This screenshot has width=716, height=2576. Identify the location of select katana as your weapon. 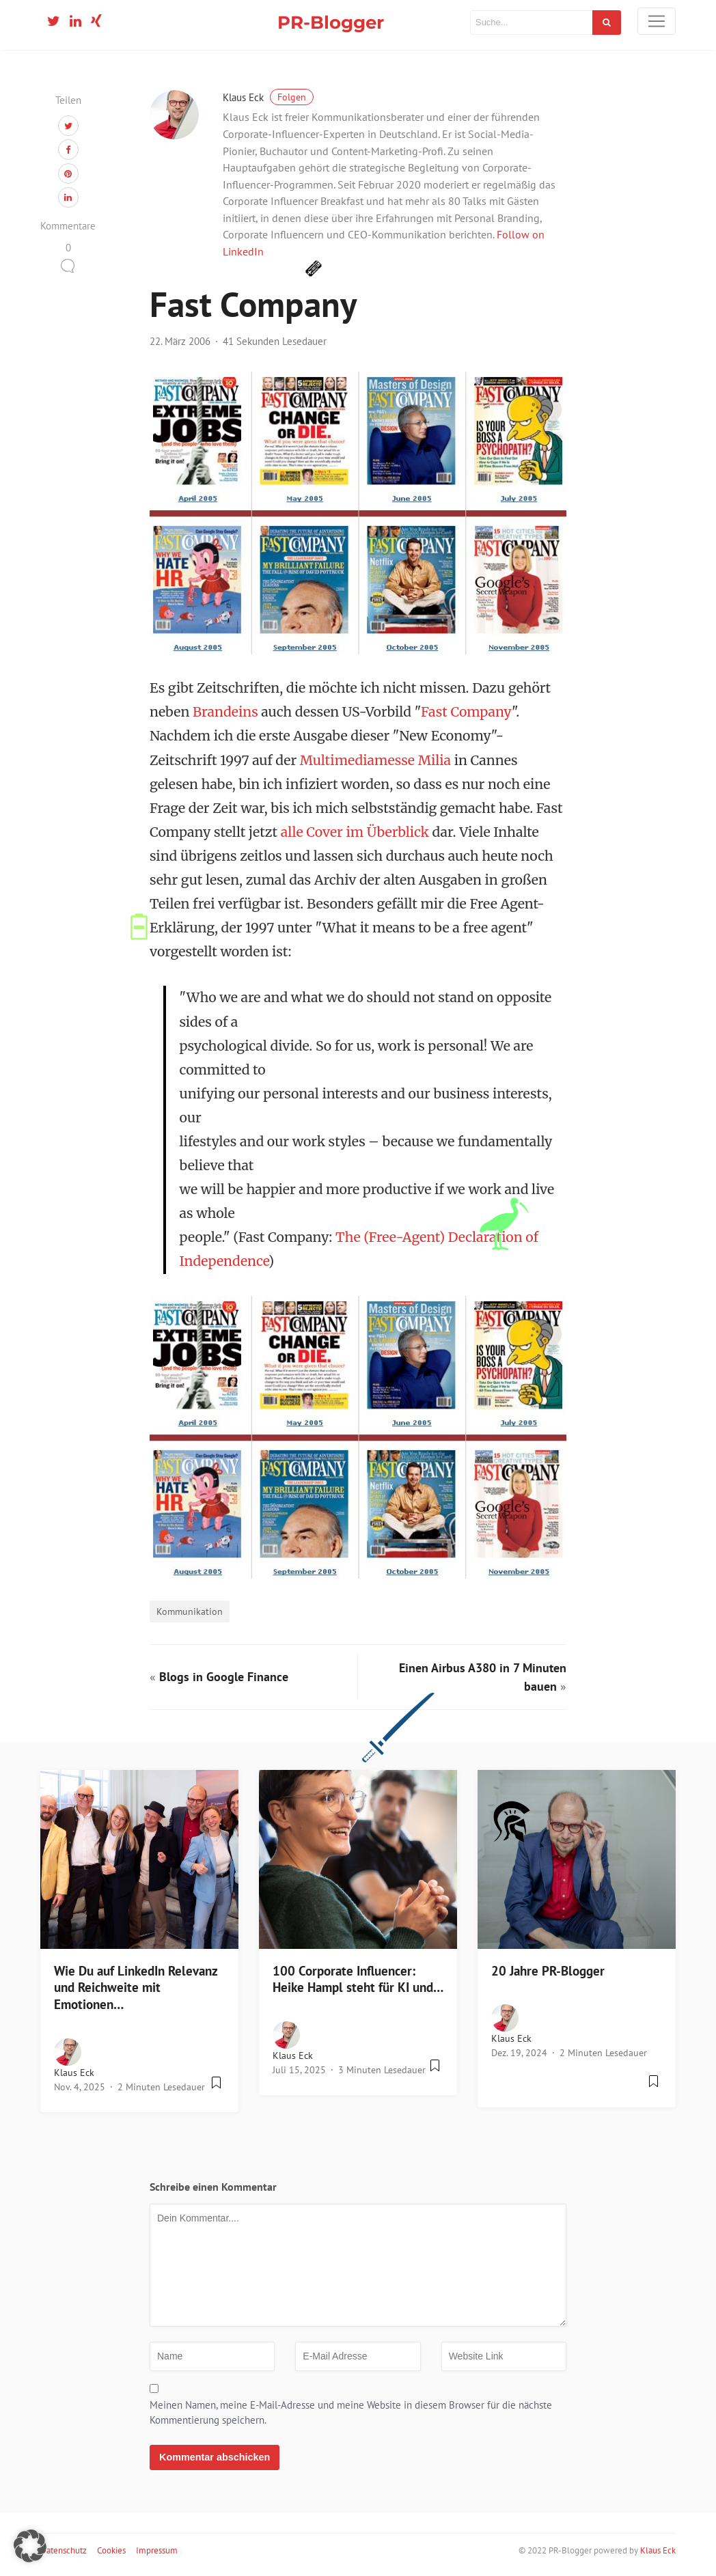
(398, 1728).